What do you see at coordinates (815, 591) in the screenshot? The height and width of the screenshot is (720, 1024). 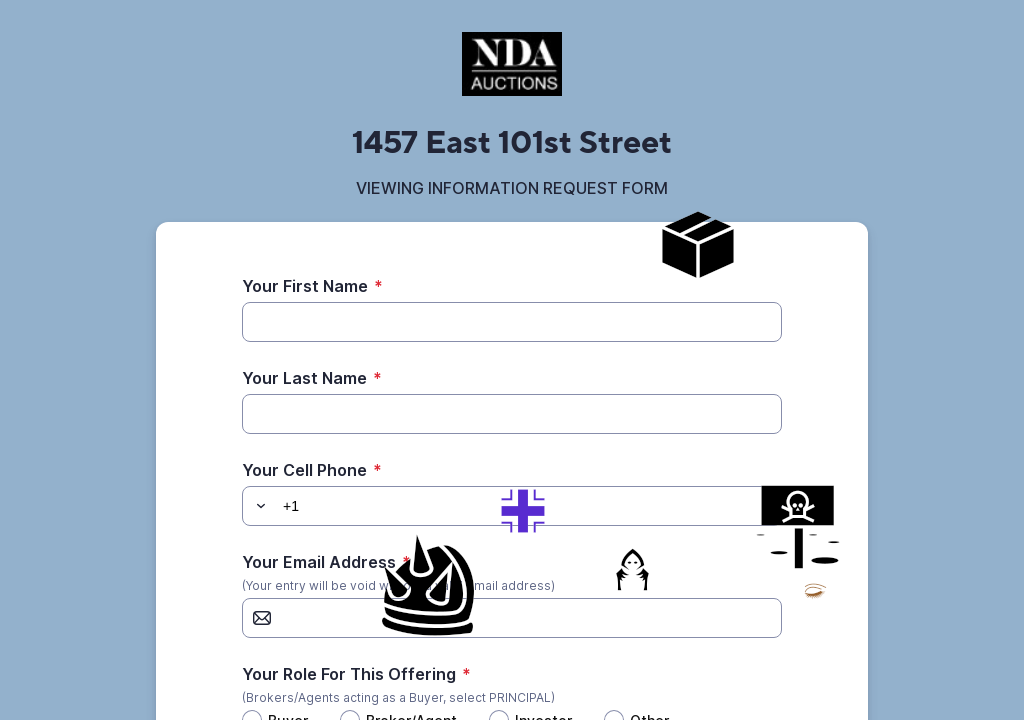 I see `access beauty or makeup settings` at bounding box center [815, 591].